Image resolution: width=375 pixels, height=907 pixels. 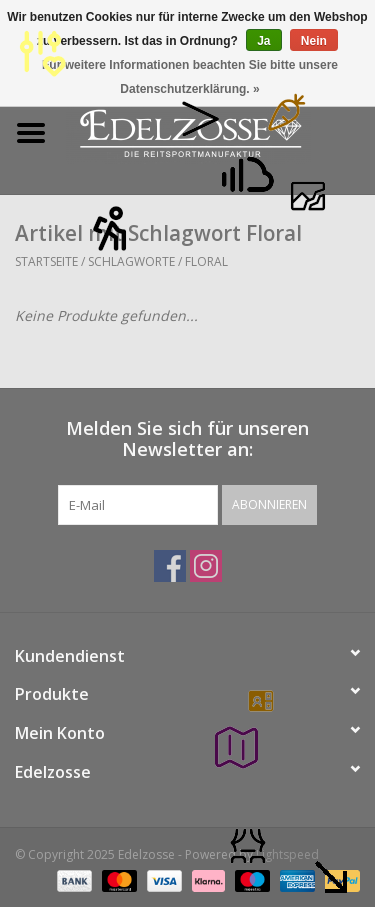 I want to click on access theater or cinema listings, so click(x=248, y=846).